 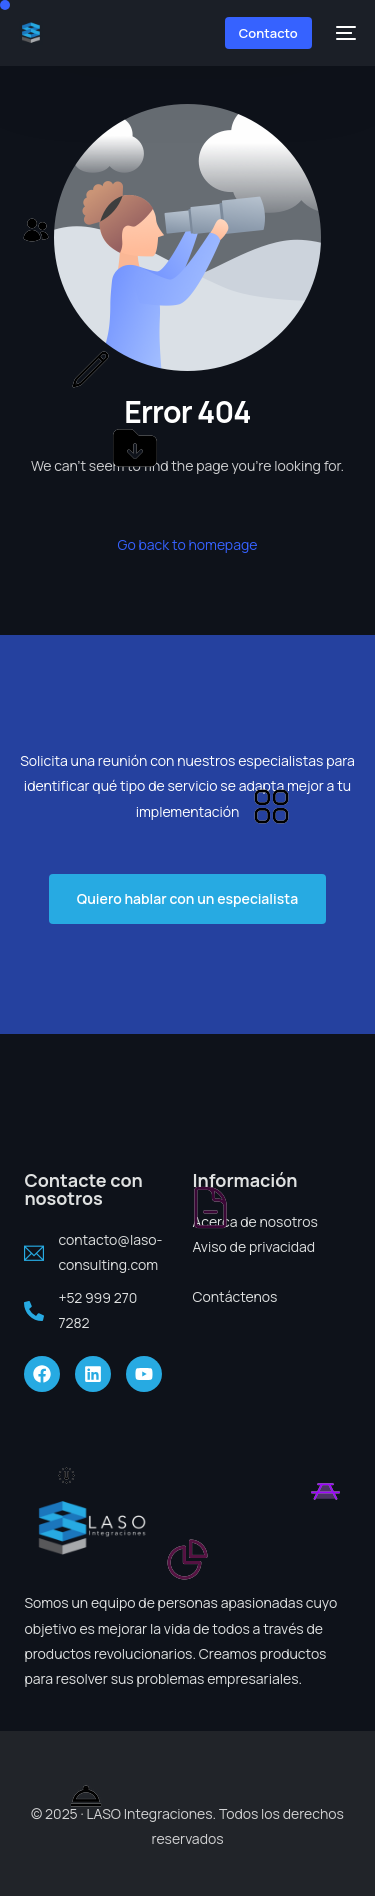 I want to click on request room service or hotel amenities, so click(x=86, y=1796).